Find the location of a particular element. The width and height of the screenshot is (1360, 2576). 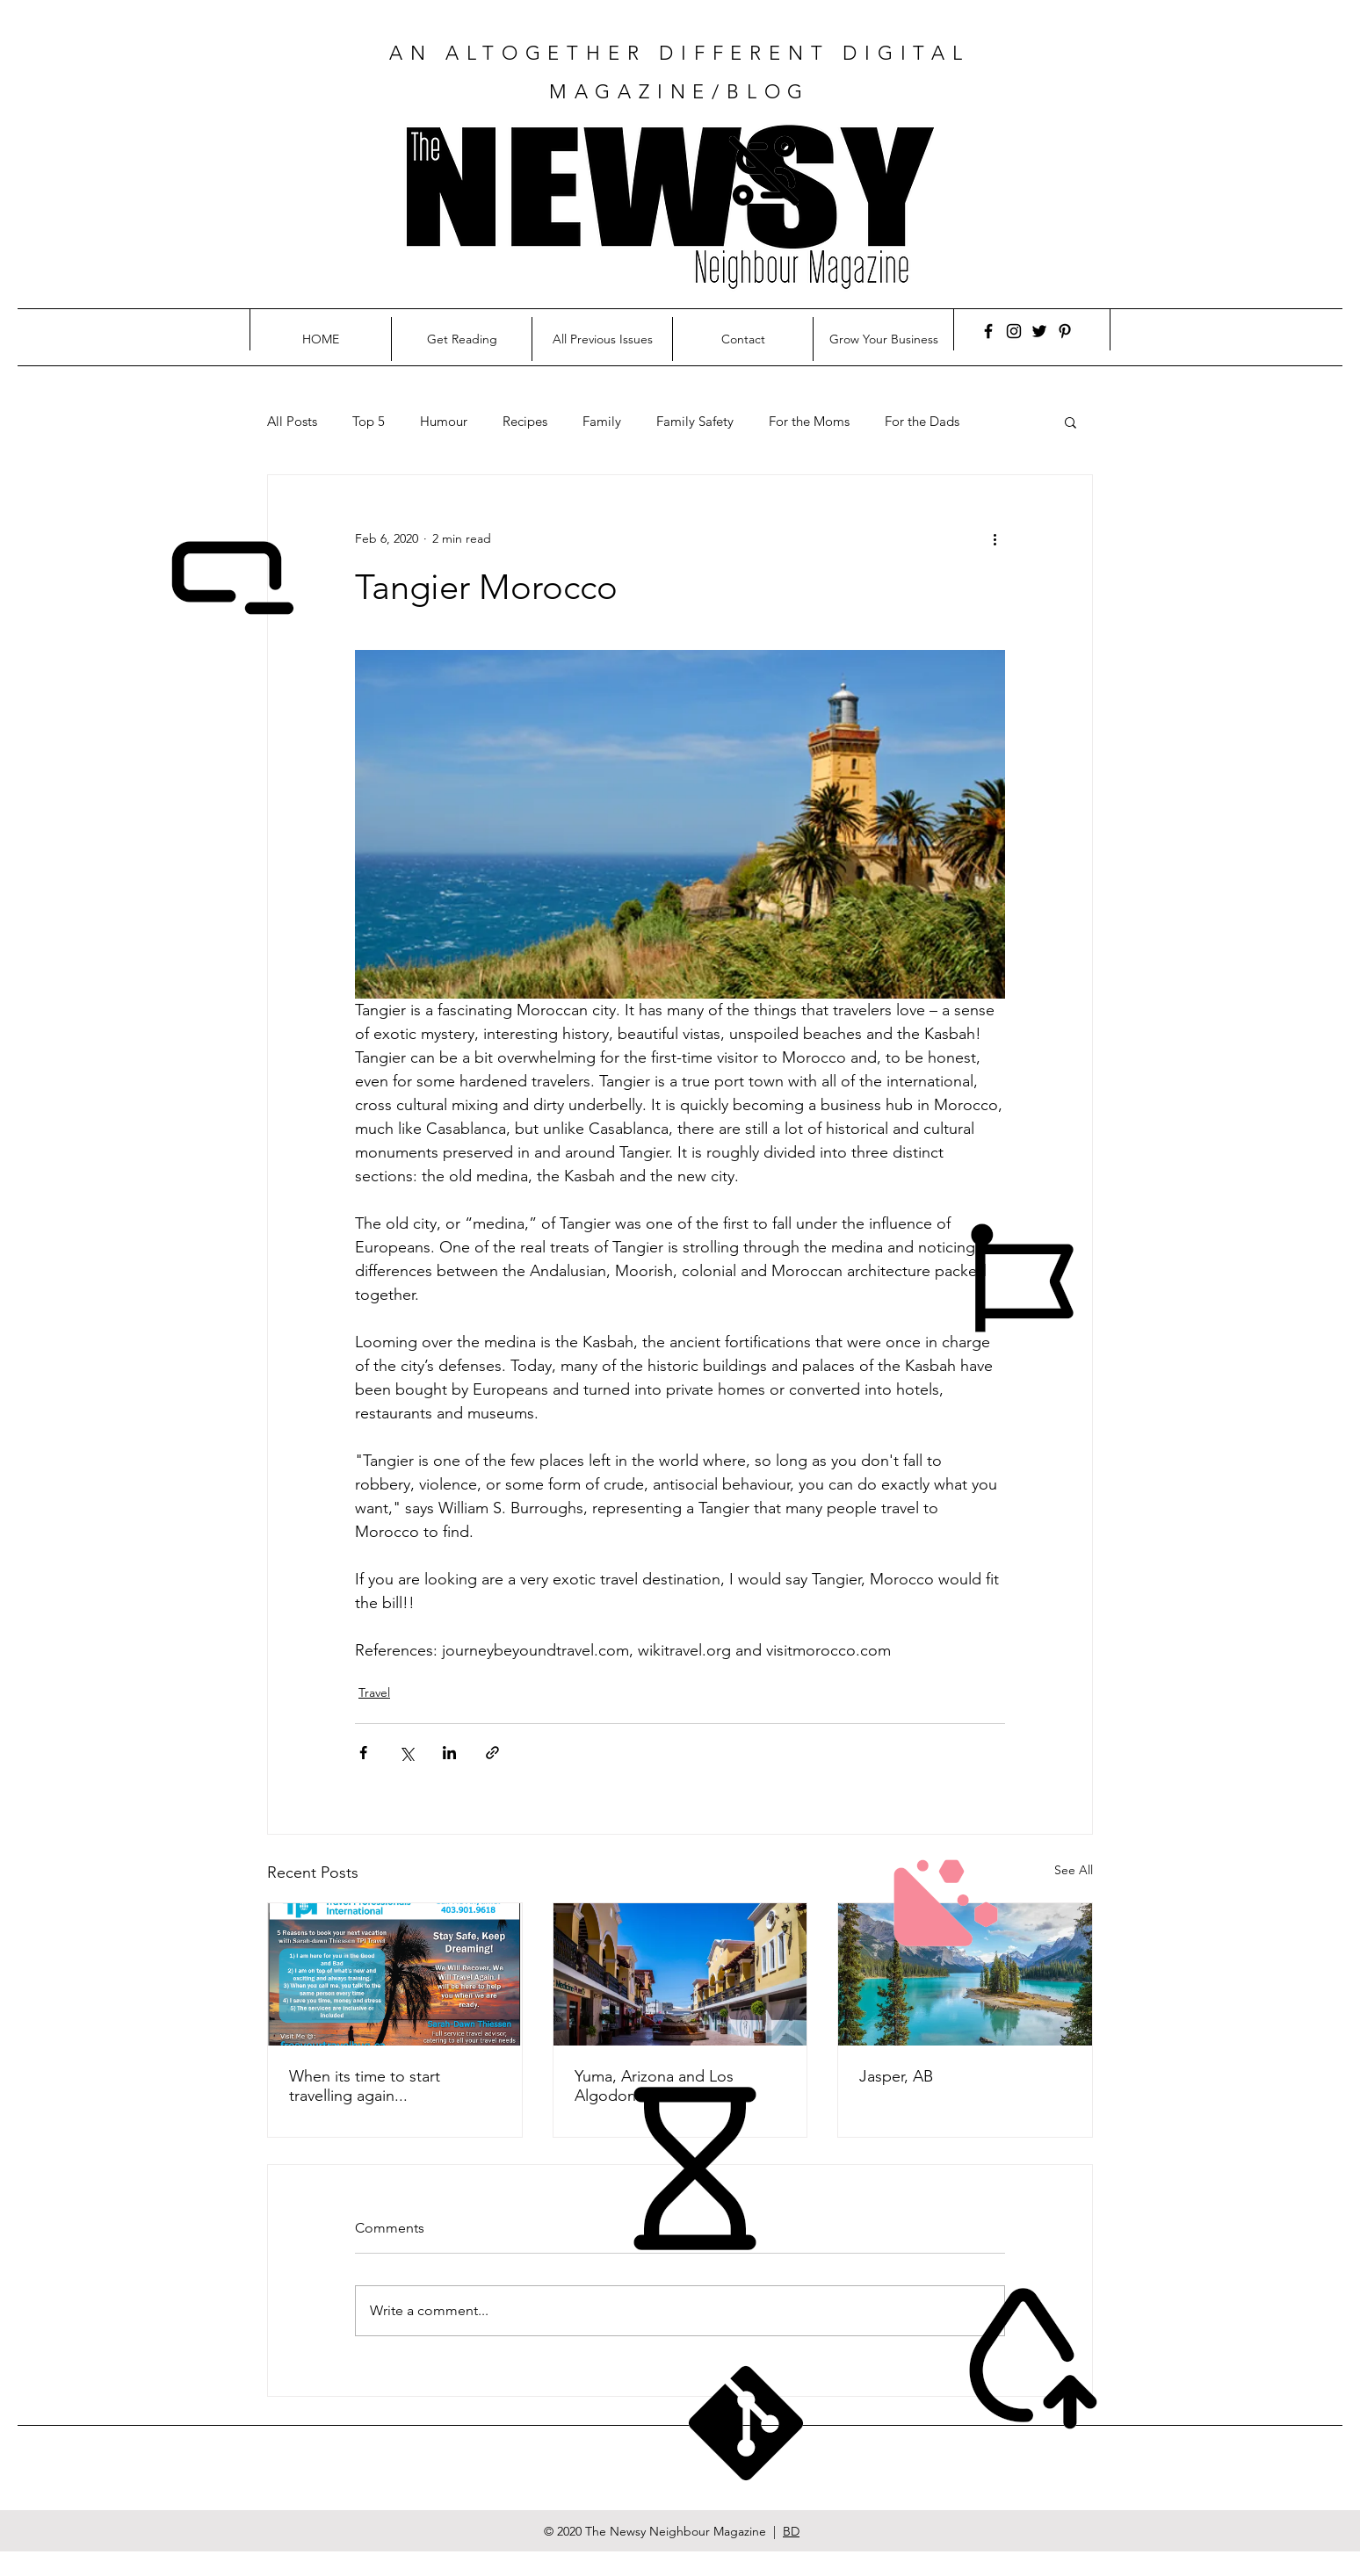

indicates rockslide or landslide hazard warning is located at coordinates (945, 1900).